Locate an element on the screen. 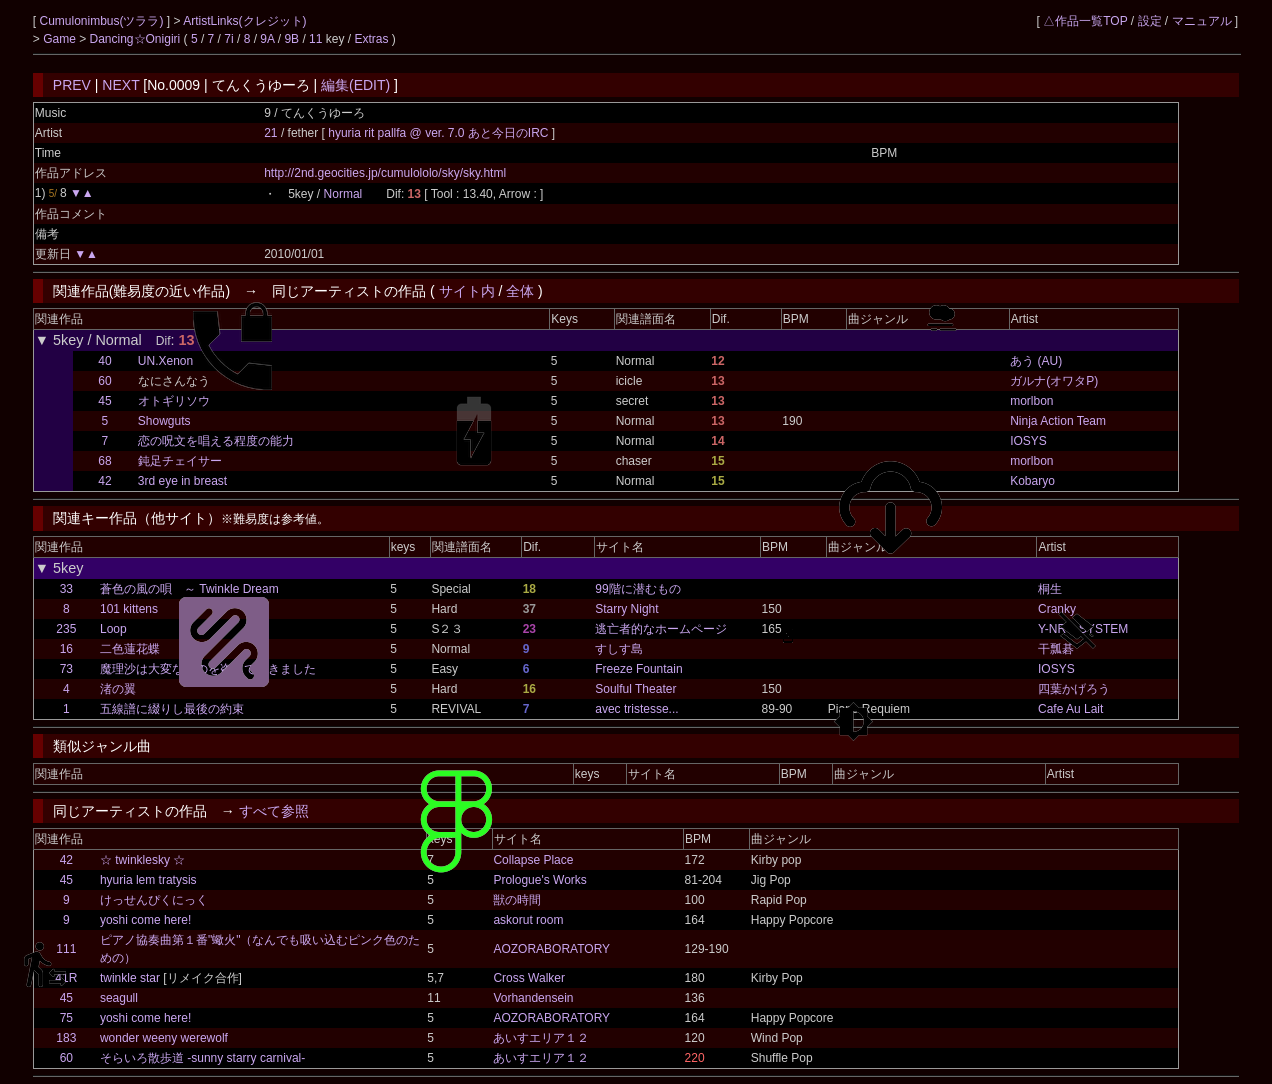 The image size is (1272, 1084). open Figma design file is located at coordinates (454, 819).